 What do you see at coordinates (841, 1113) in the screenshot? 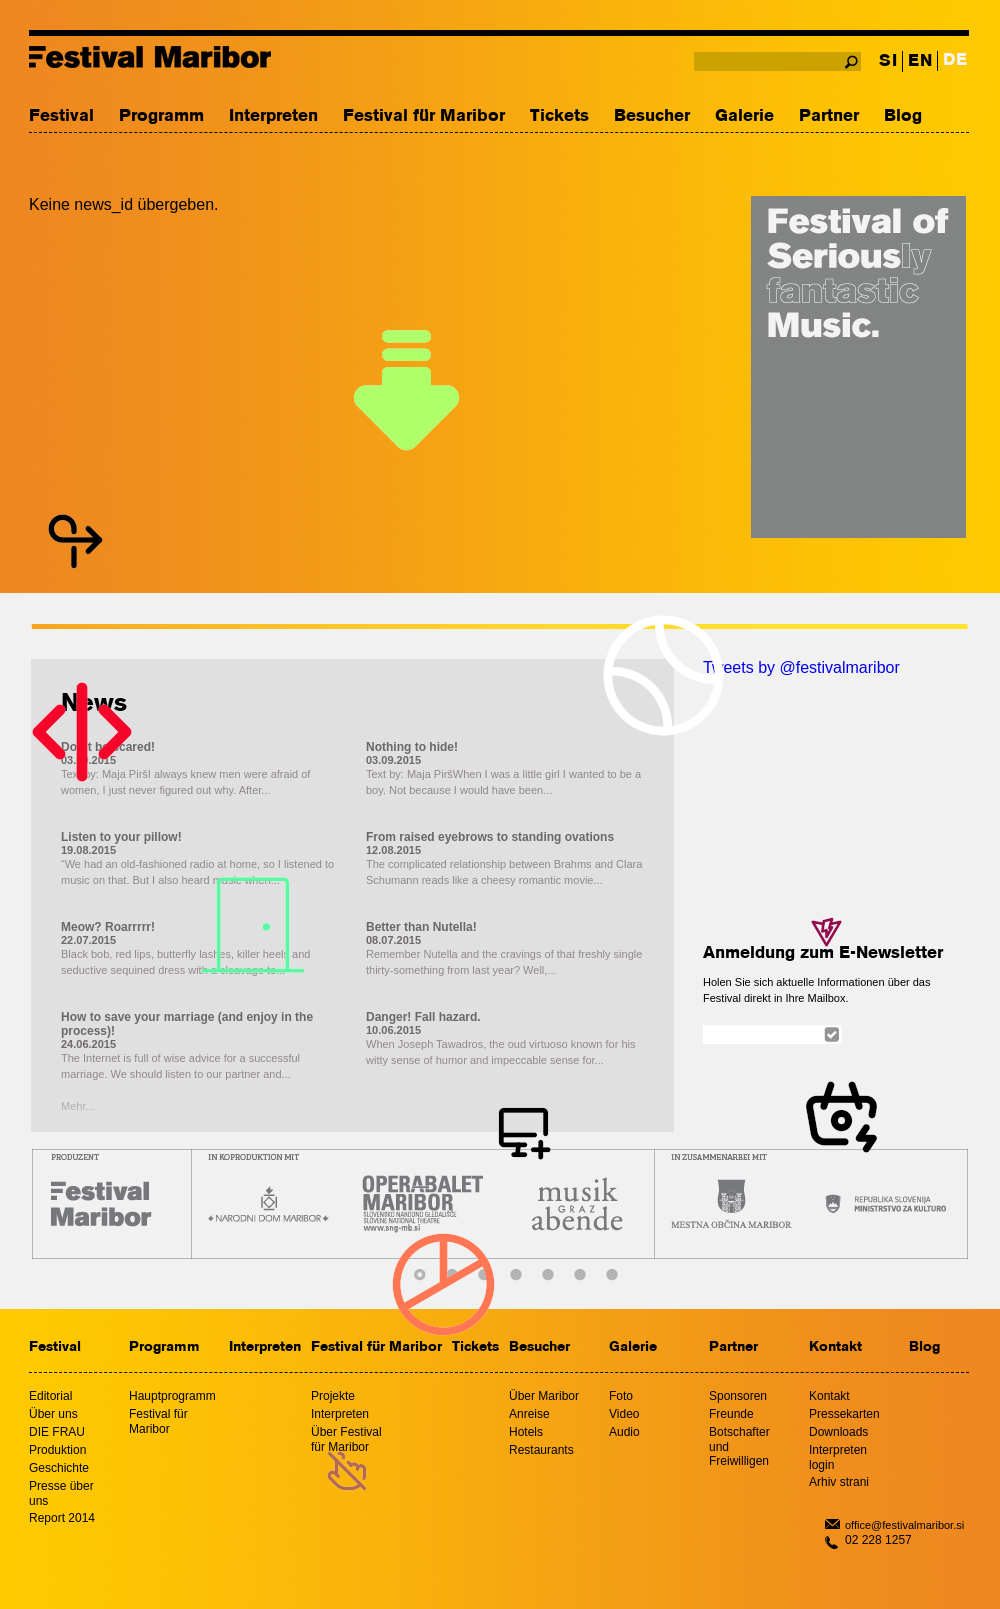
I see `quick purchase or express checkout` at bounding box center [841, 1113].